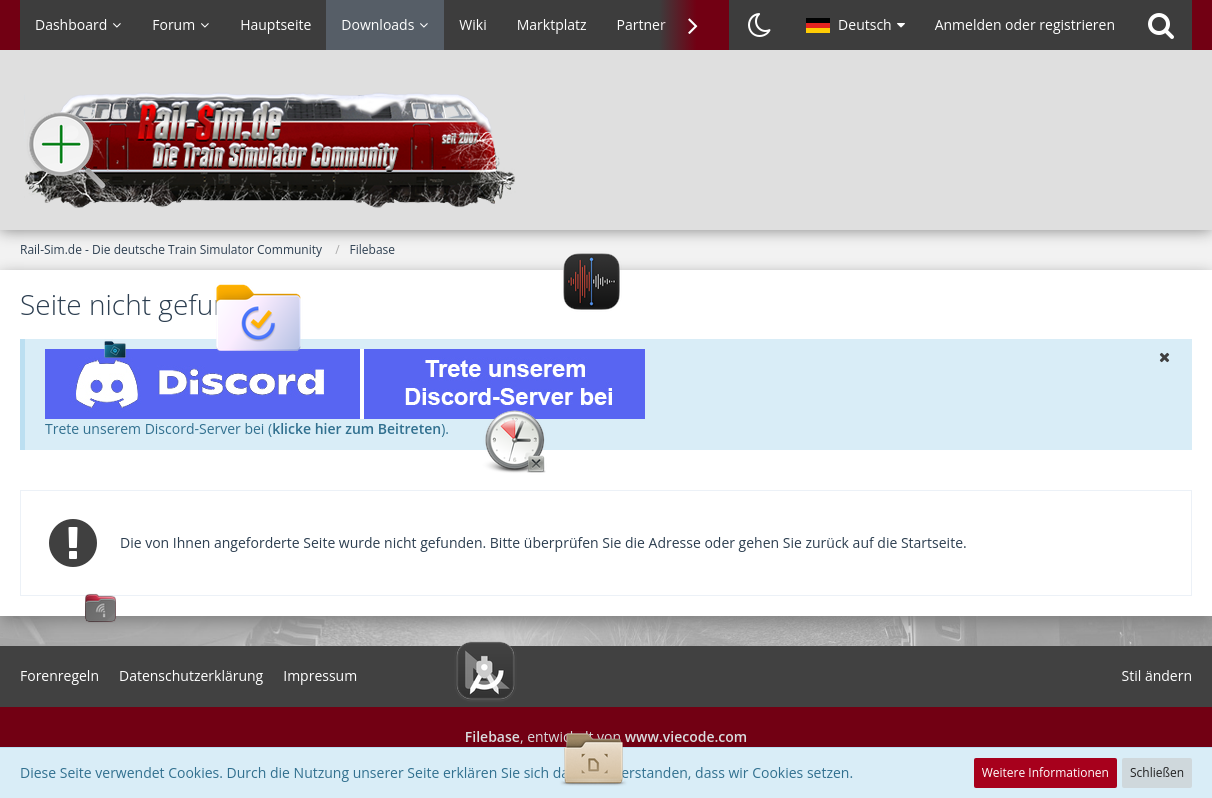  Describe the element at coordinates (66, 149) in the screenshot. I see `zoom in on file or document` at that location.